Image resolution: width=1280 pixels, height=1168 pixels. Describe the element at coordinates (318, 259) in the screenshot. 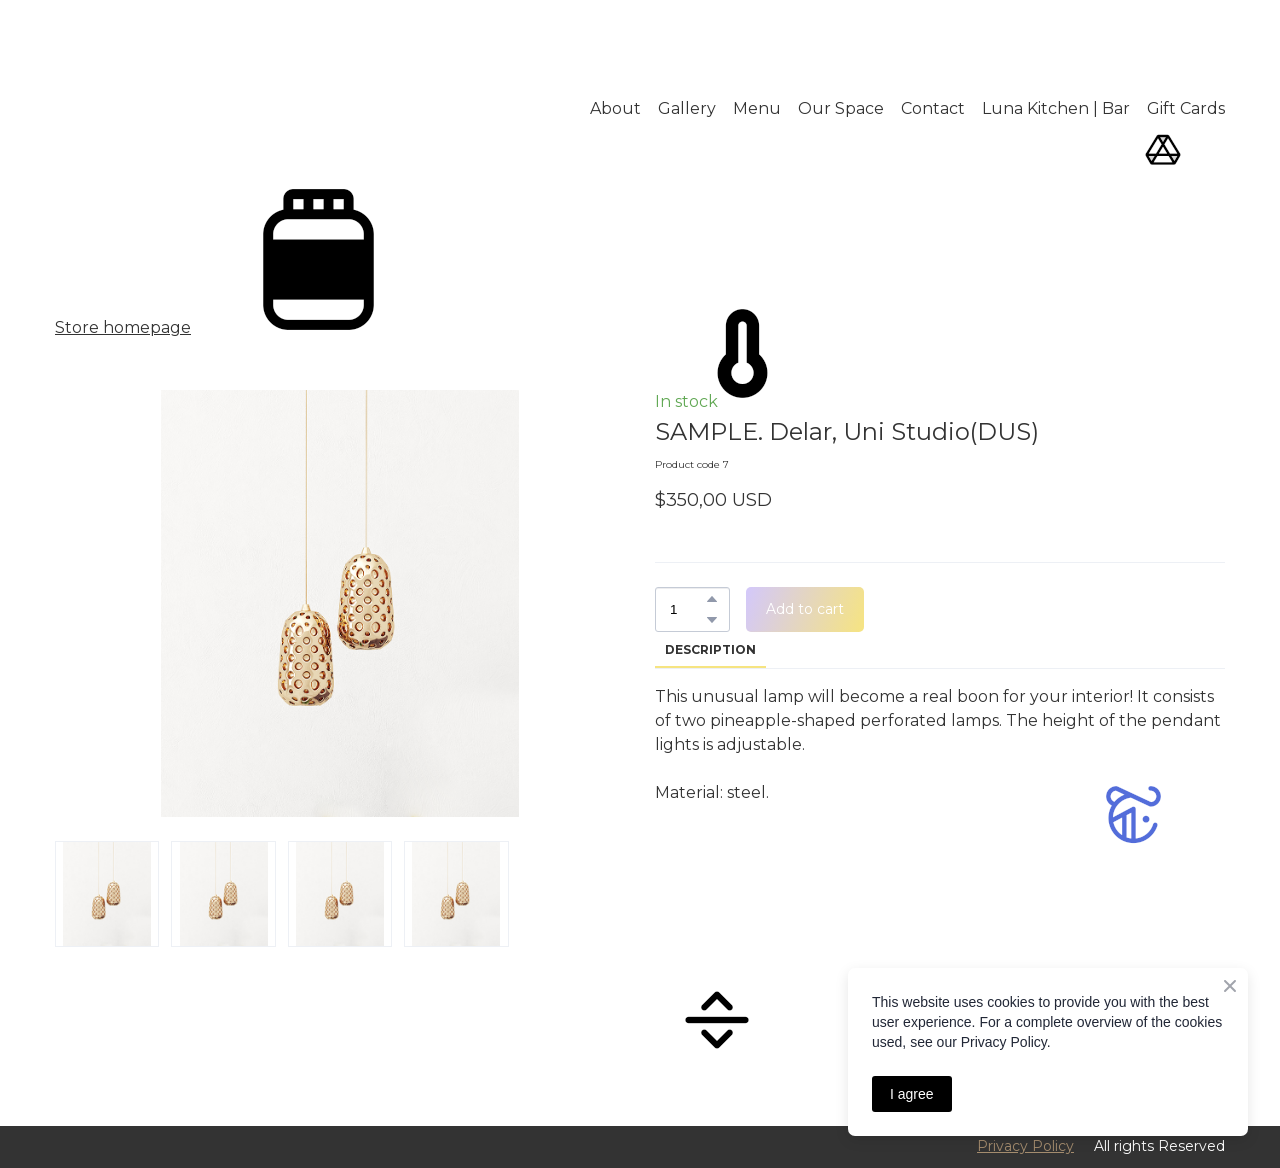

I see `view product or ingredient details` at that location.